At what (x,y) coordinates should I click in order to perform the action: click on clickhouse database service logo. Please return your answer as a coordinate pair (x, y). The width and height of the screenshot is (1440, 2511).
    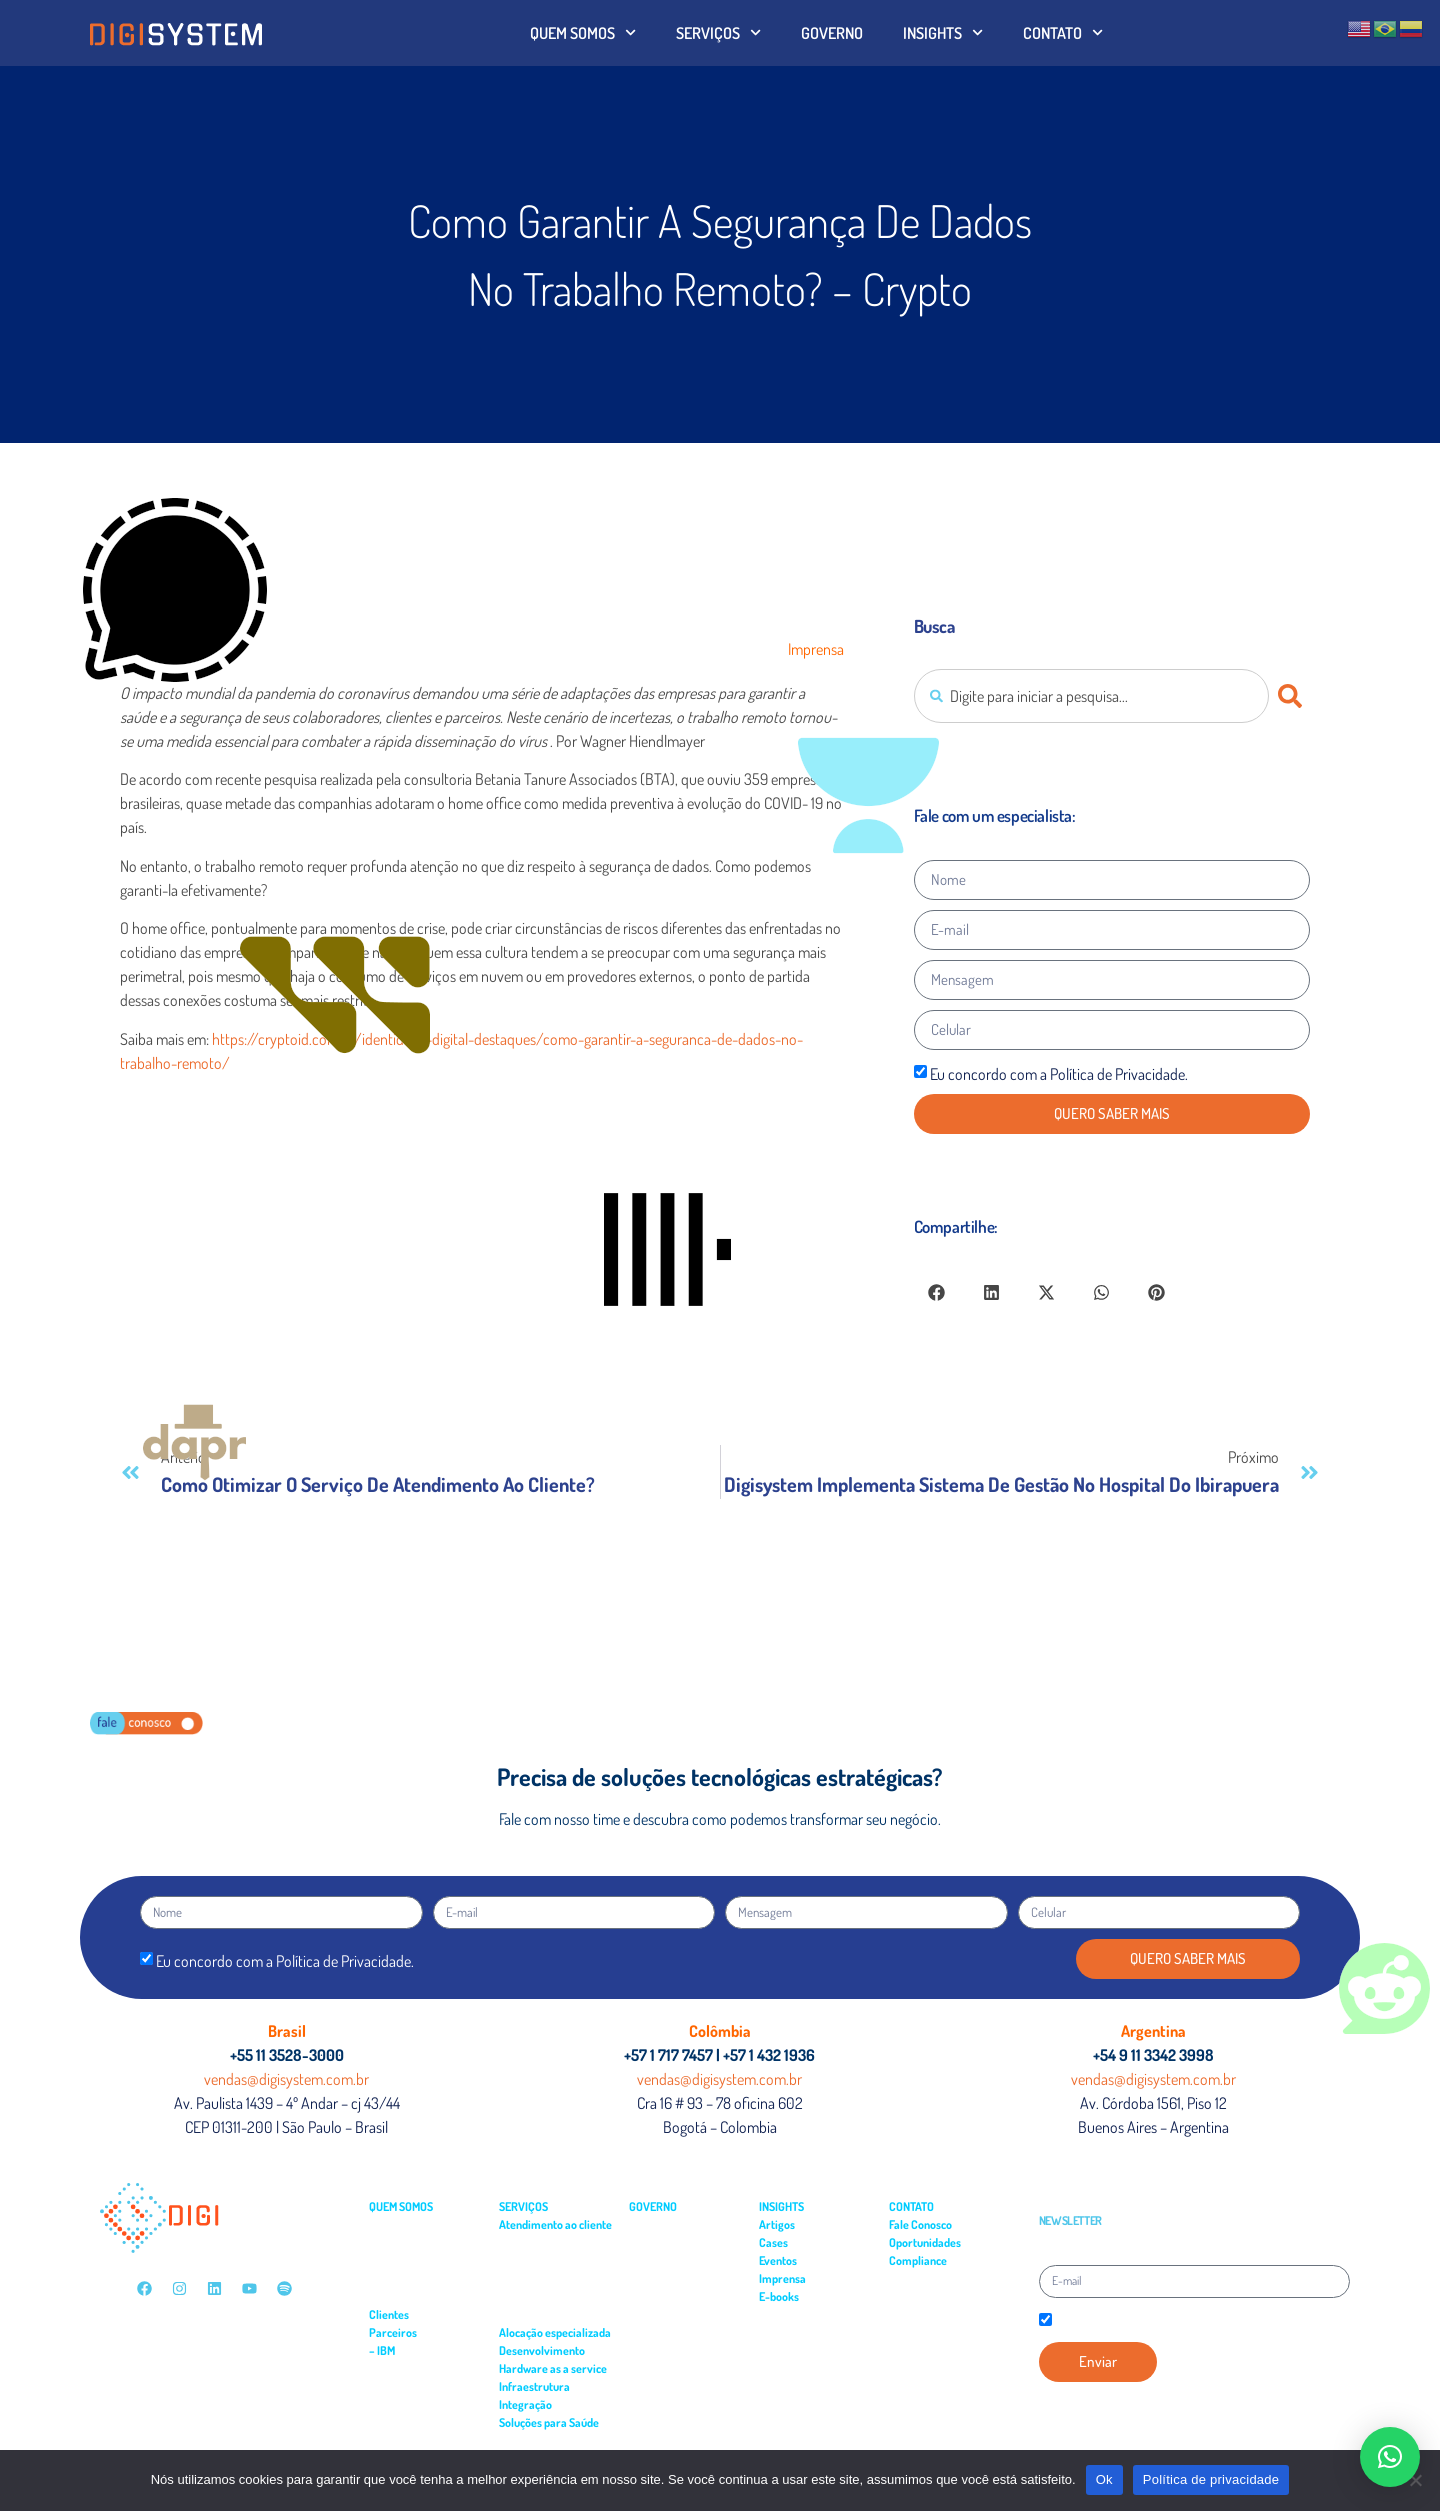
    Looking at the image, I should click on (667, 1249).